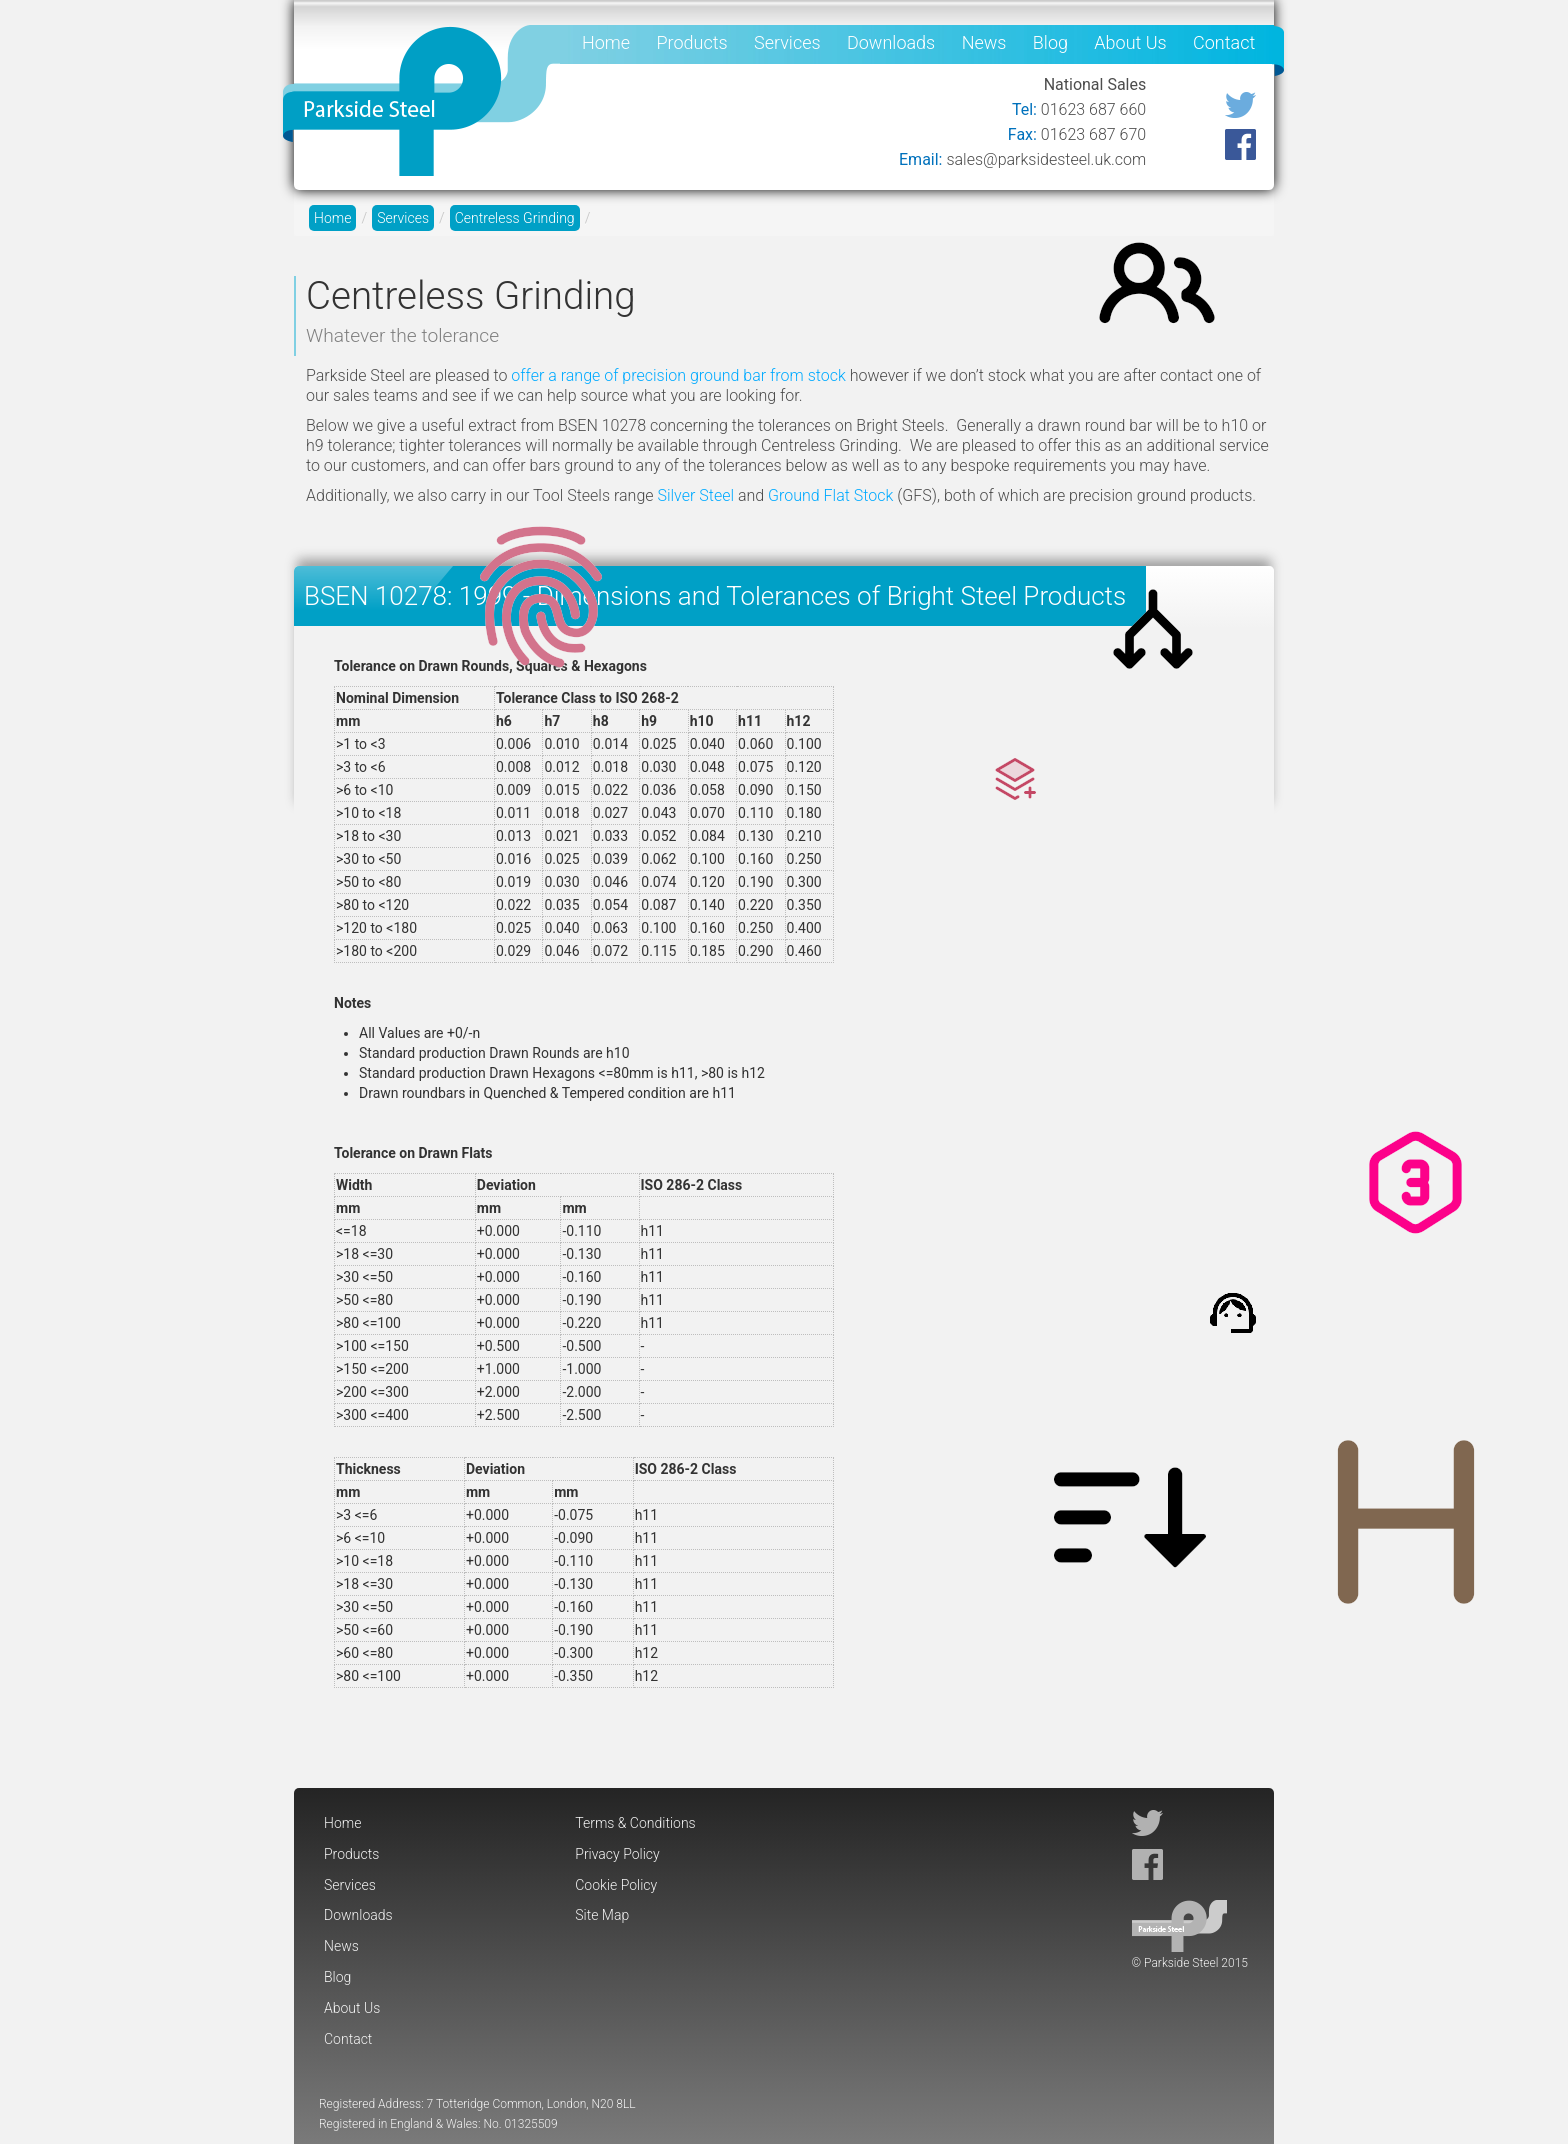 This screenshot has width=1568, height=2144. Describe the element at coordinates (1015, 779) in the screenshot. I see `add a new layer to the stack` at that location.